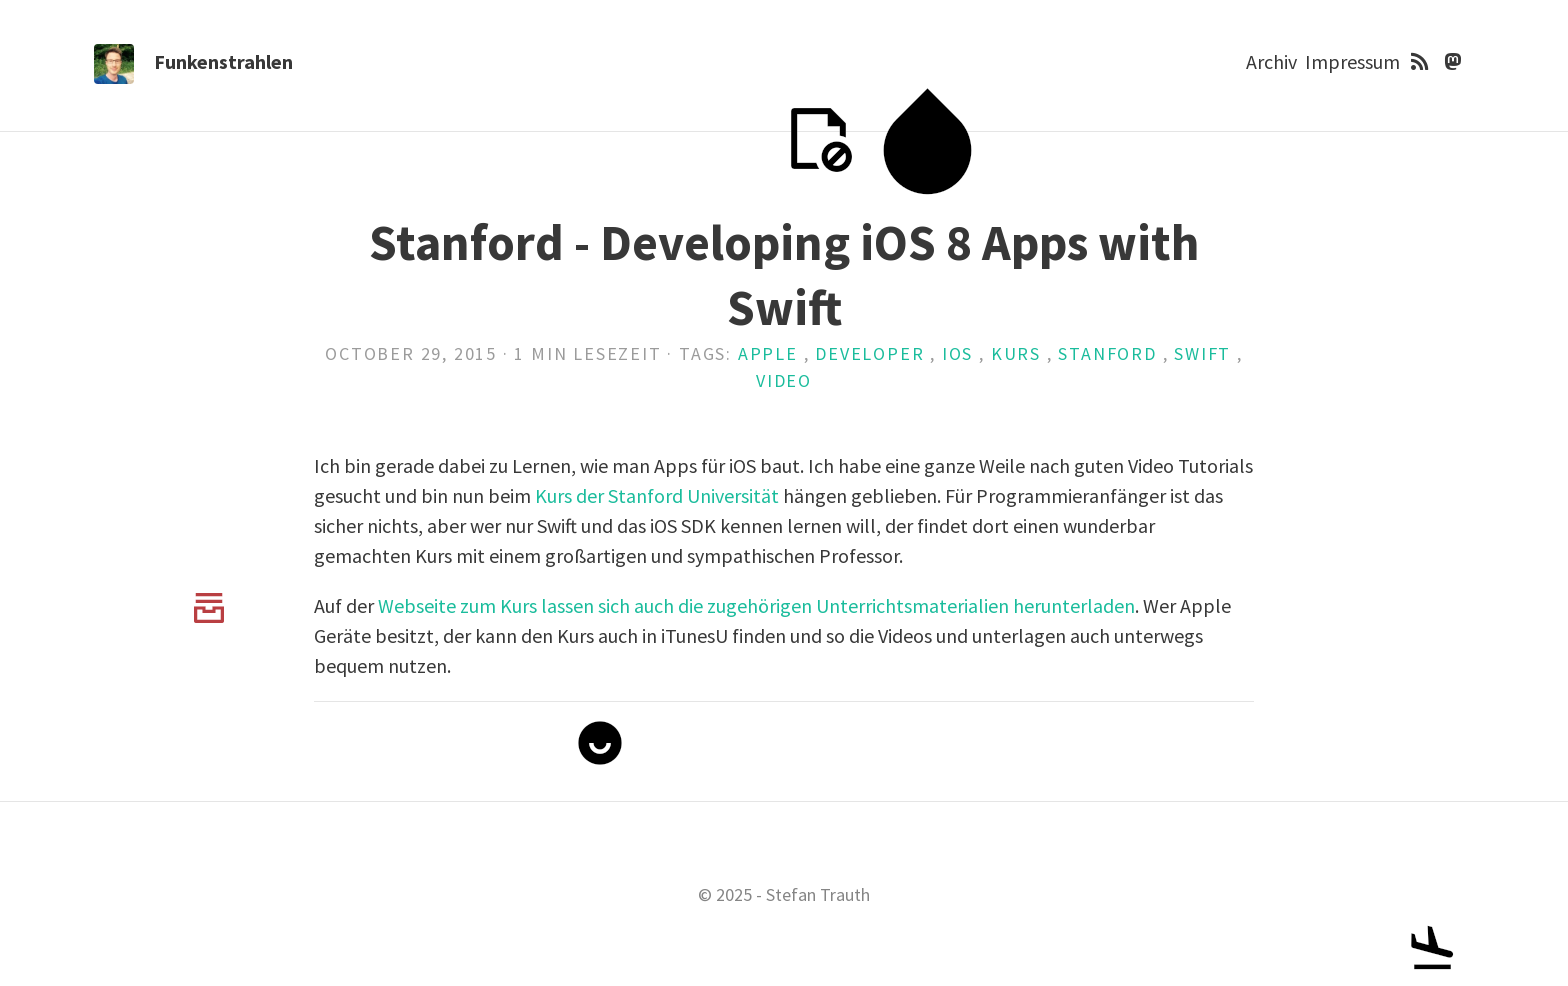 Image resolution: width=1568 pixels, height=986 pixels. What do you see at coordinates (818, 138) in the screenshot?
I see `file access denied or restricted` at bounding box center [818, 138].